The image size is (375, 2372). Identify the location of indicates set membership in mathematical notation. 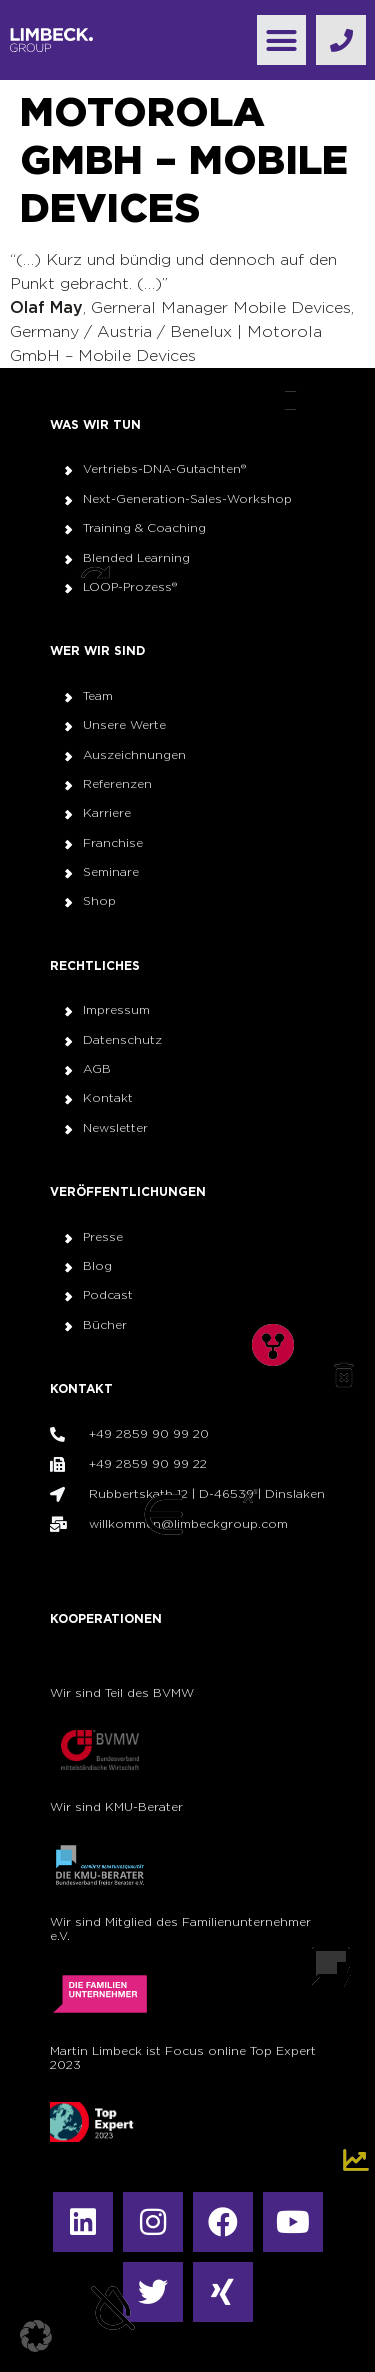
(164, 1514).